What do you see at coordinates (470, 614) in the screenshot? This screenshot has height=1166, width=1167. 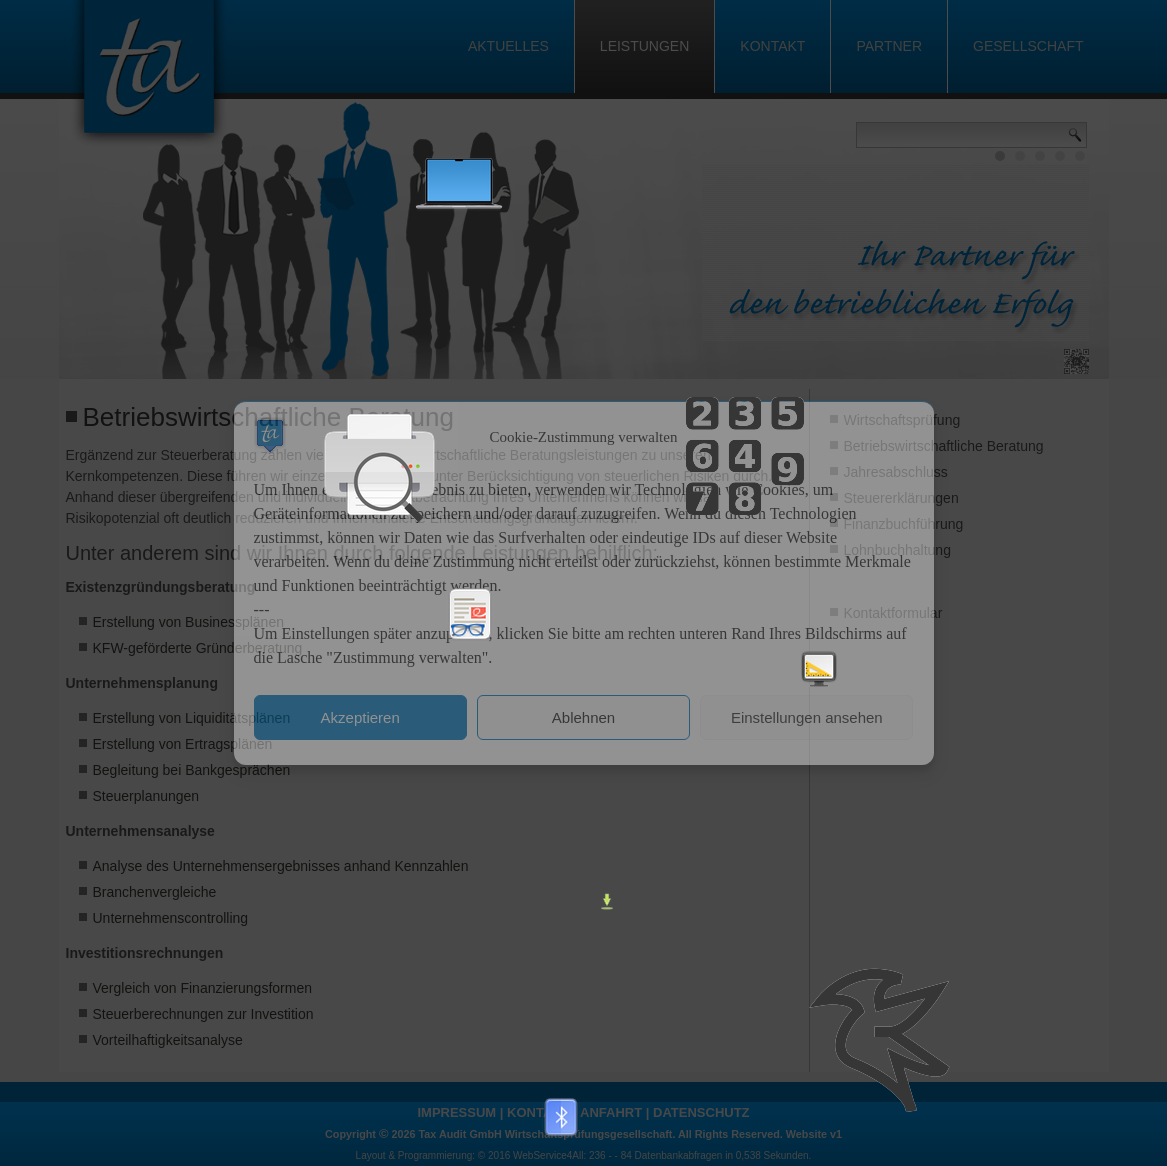 I see `open evince document viewer` at bounding box center [470, 614].